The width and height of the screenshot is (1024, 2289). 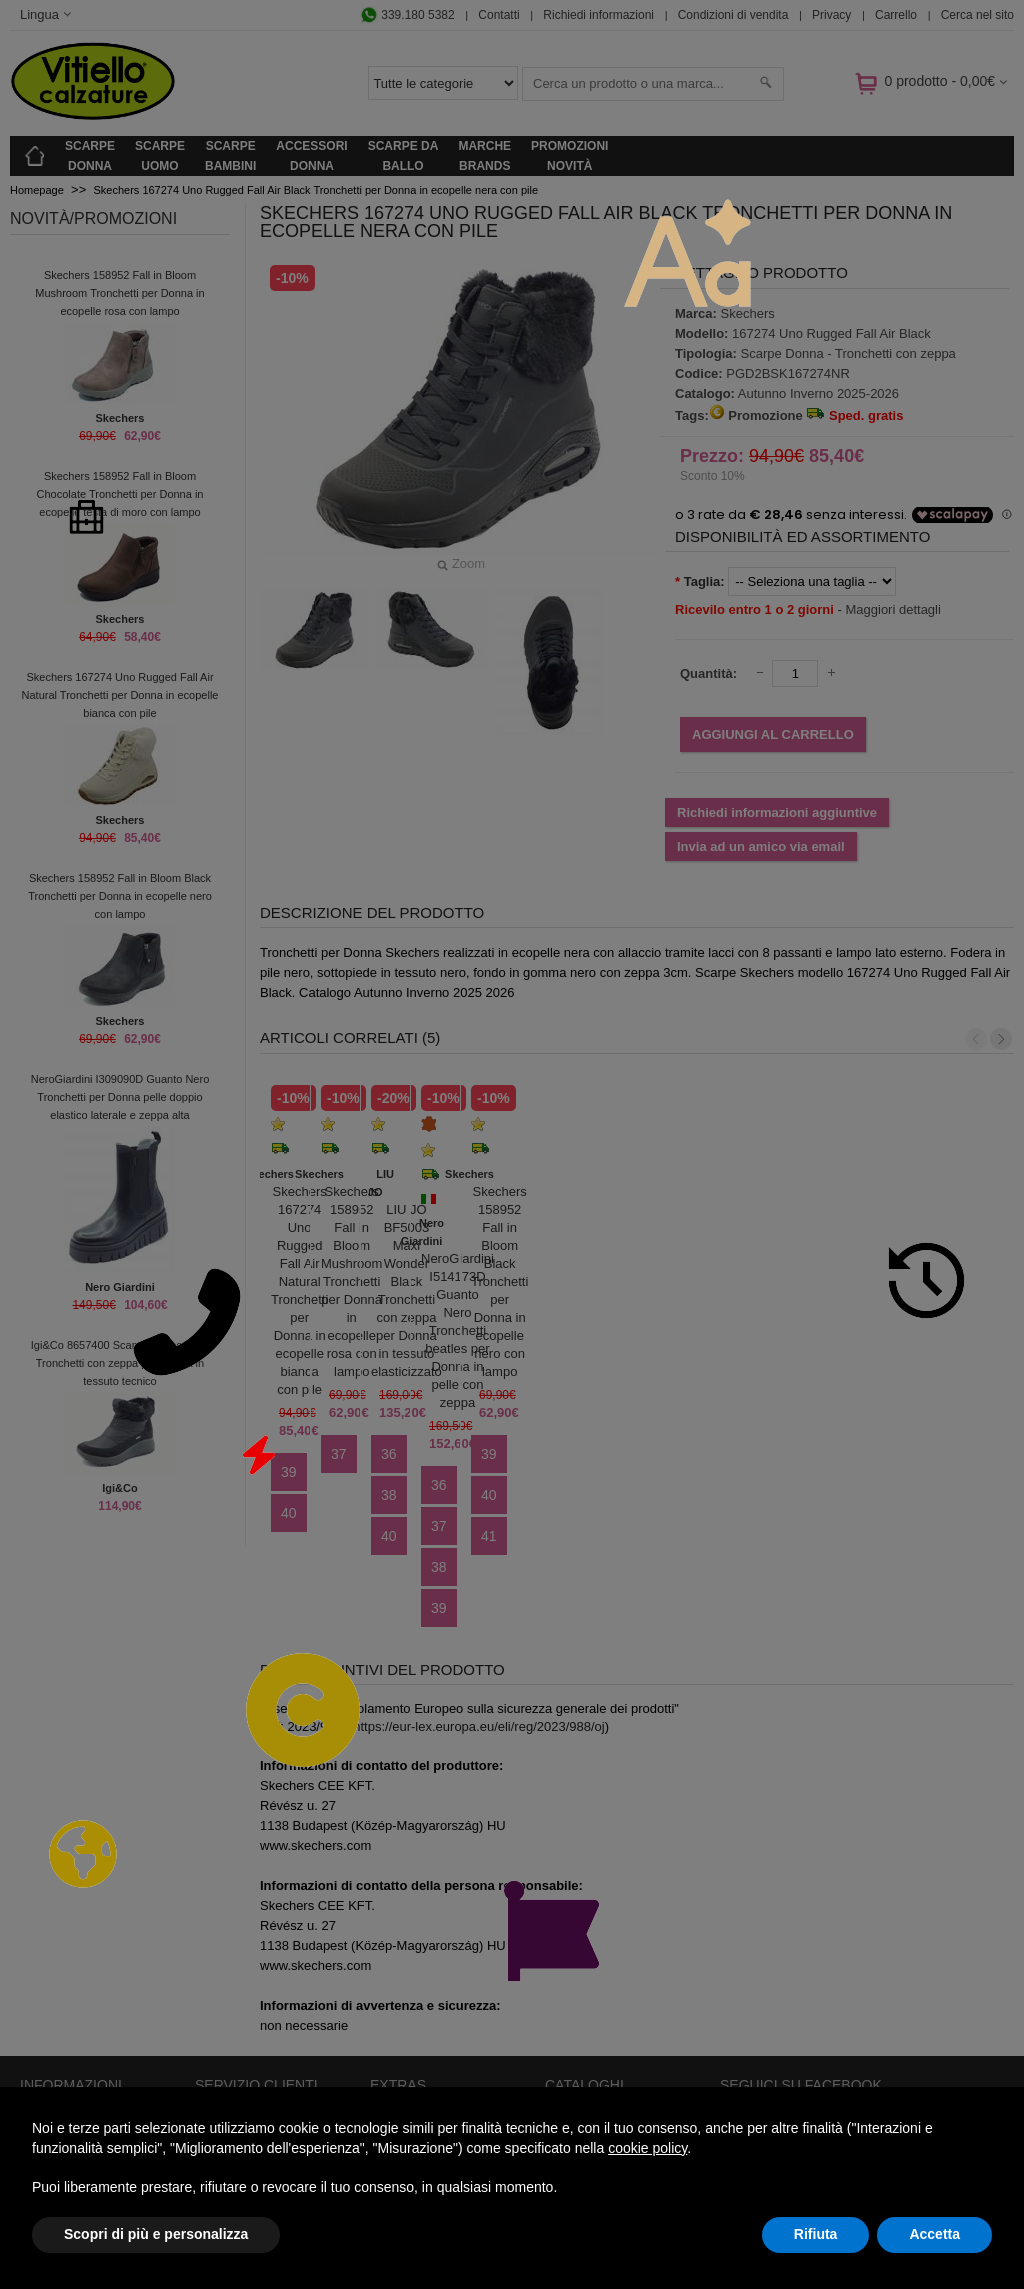 What do you see at coordinates (259, 1455) in the screenshot?
I see `indicates quick actions or flash features` at bounding box center [259, 1455].